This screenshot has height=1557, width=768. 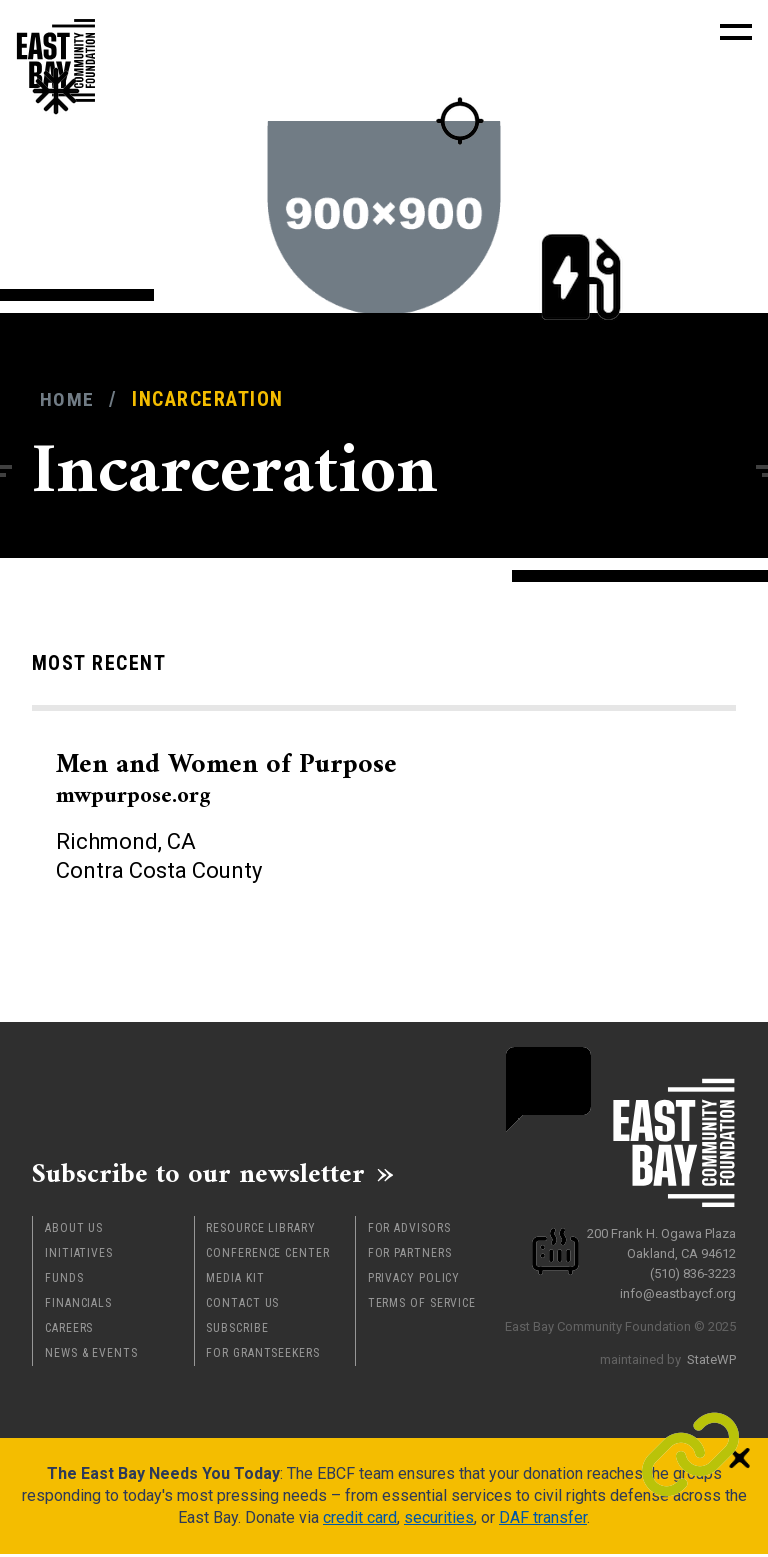 I want to click on adjust heater or heating settings, so click(x=555, y=1251).